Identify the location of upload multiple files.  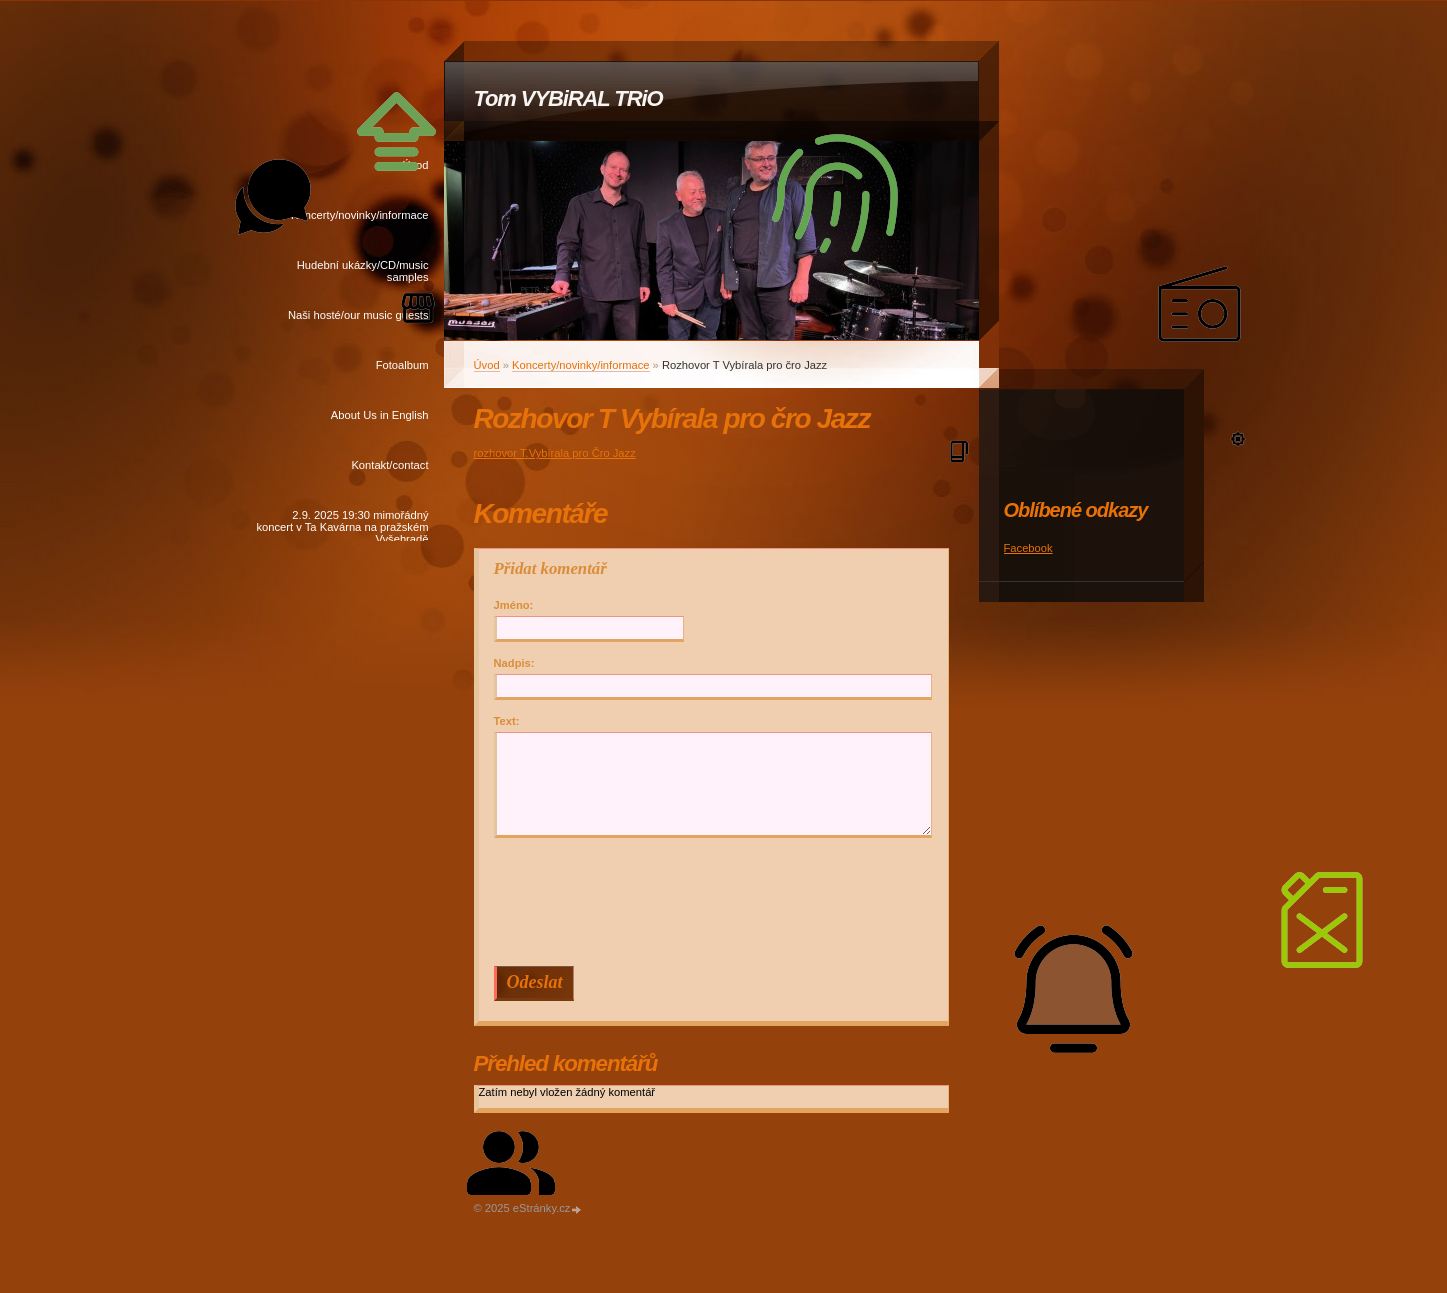
(396, 134).